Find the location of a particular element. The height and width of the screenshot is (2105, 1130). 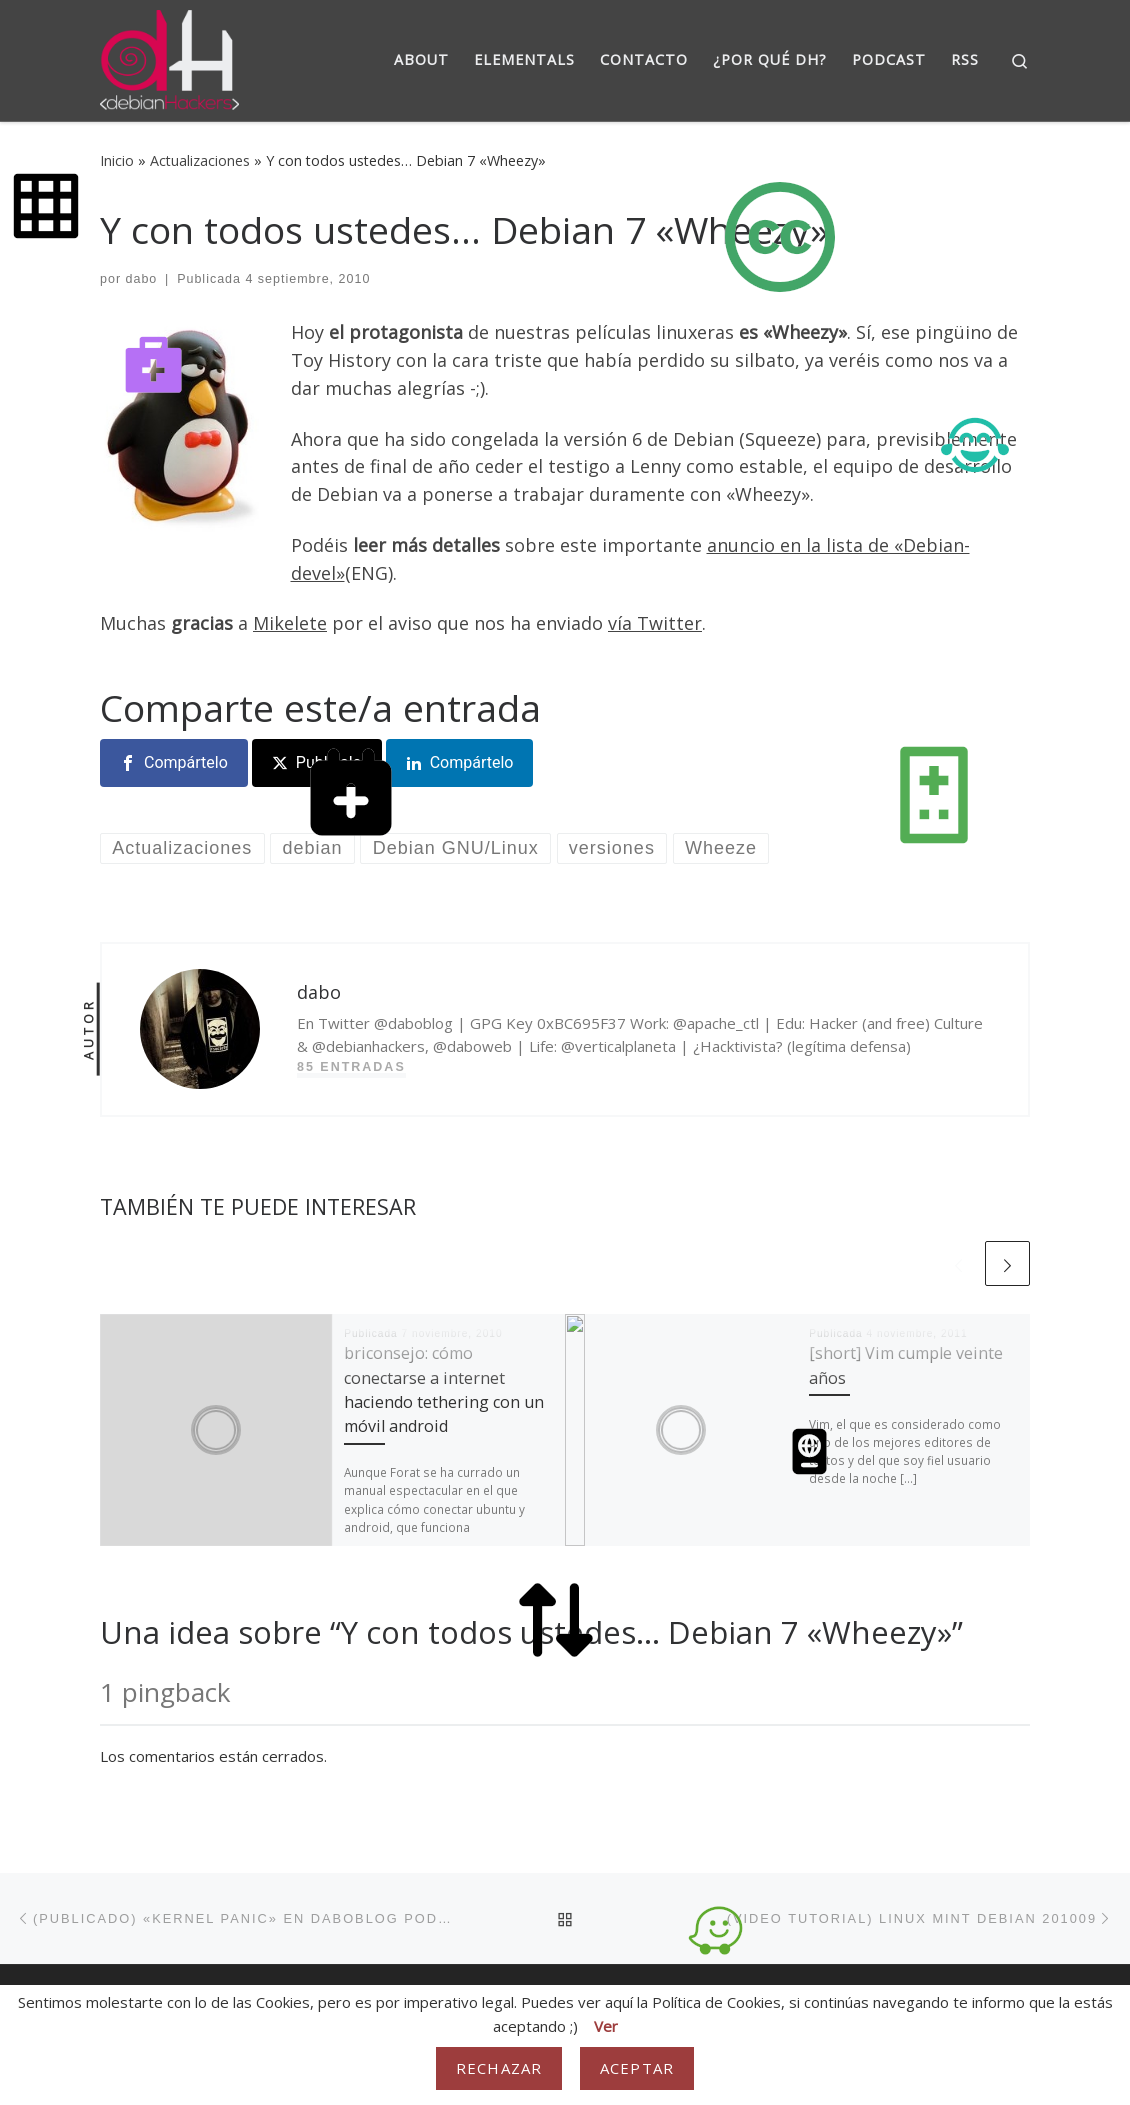

react with a laughing emoji is located at coordinates (975, 445).